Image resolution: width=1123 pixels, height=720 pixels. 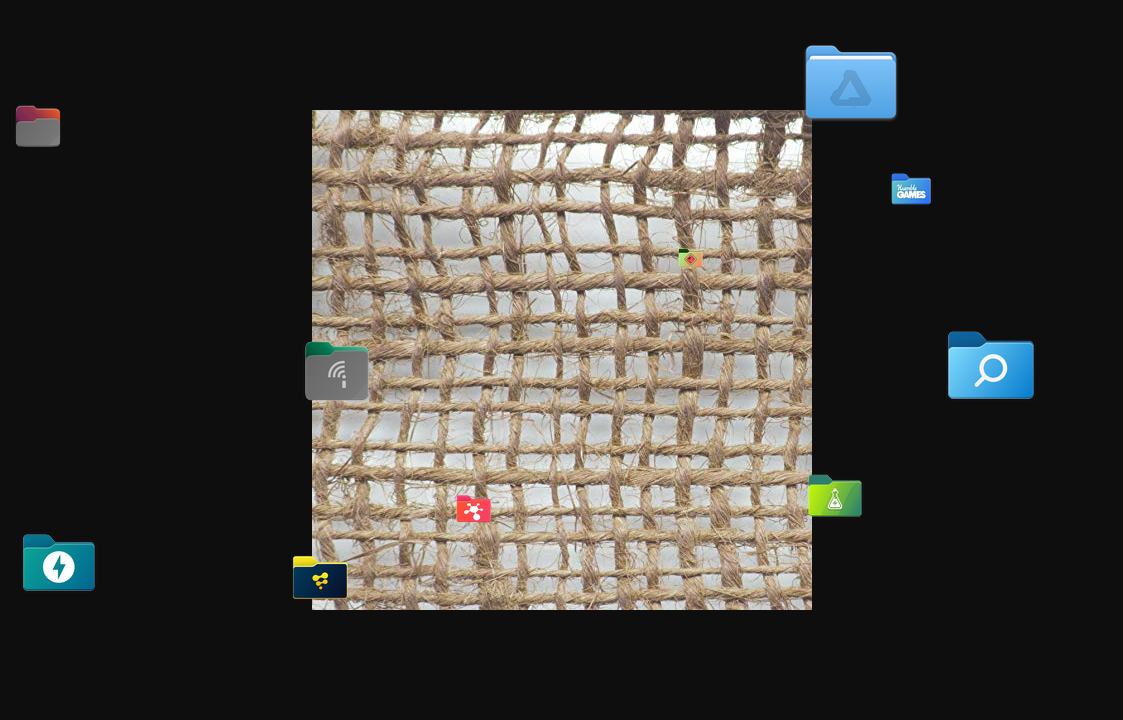 I want to click on open Affinity app files folder, so click(x=851, y=82).